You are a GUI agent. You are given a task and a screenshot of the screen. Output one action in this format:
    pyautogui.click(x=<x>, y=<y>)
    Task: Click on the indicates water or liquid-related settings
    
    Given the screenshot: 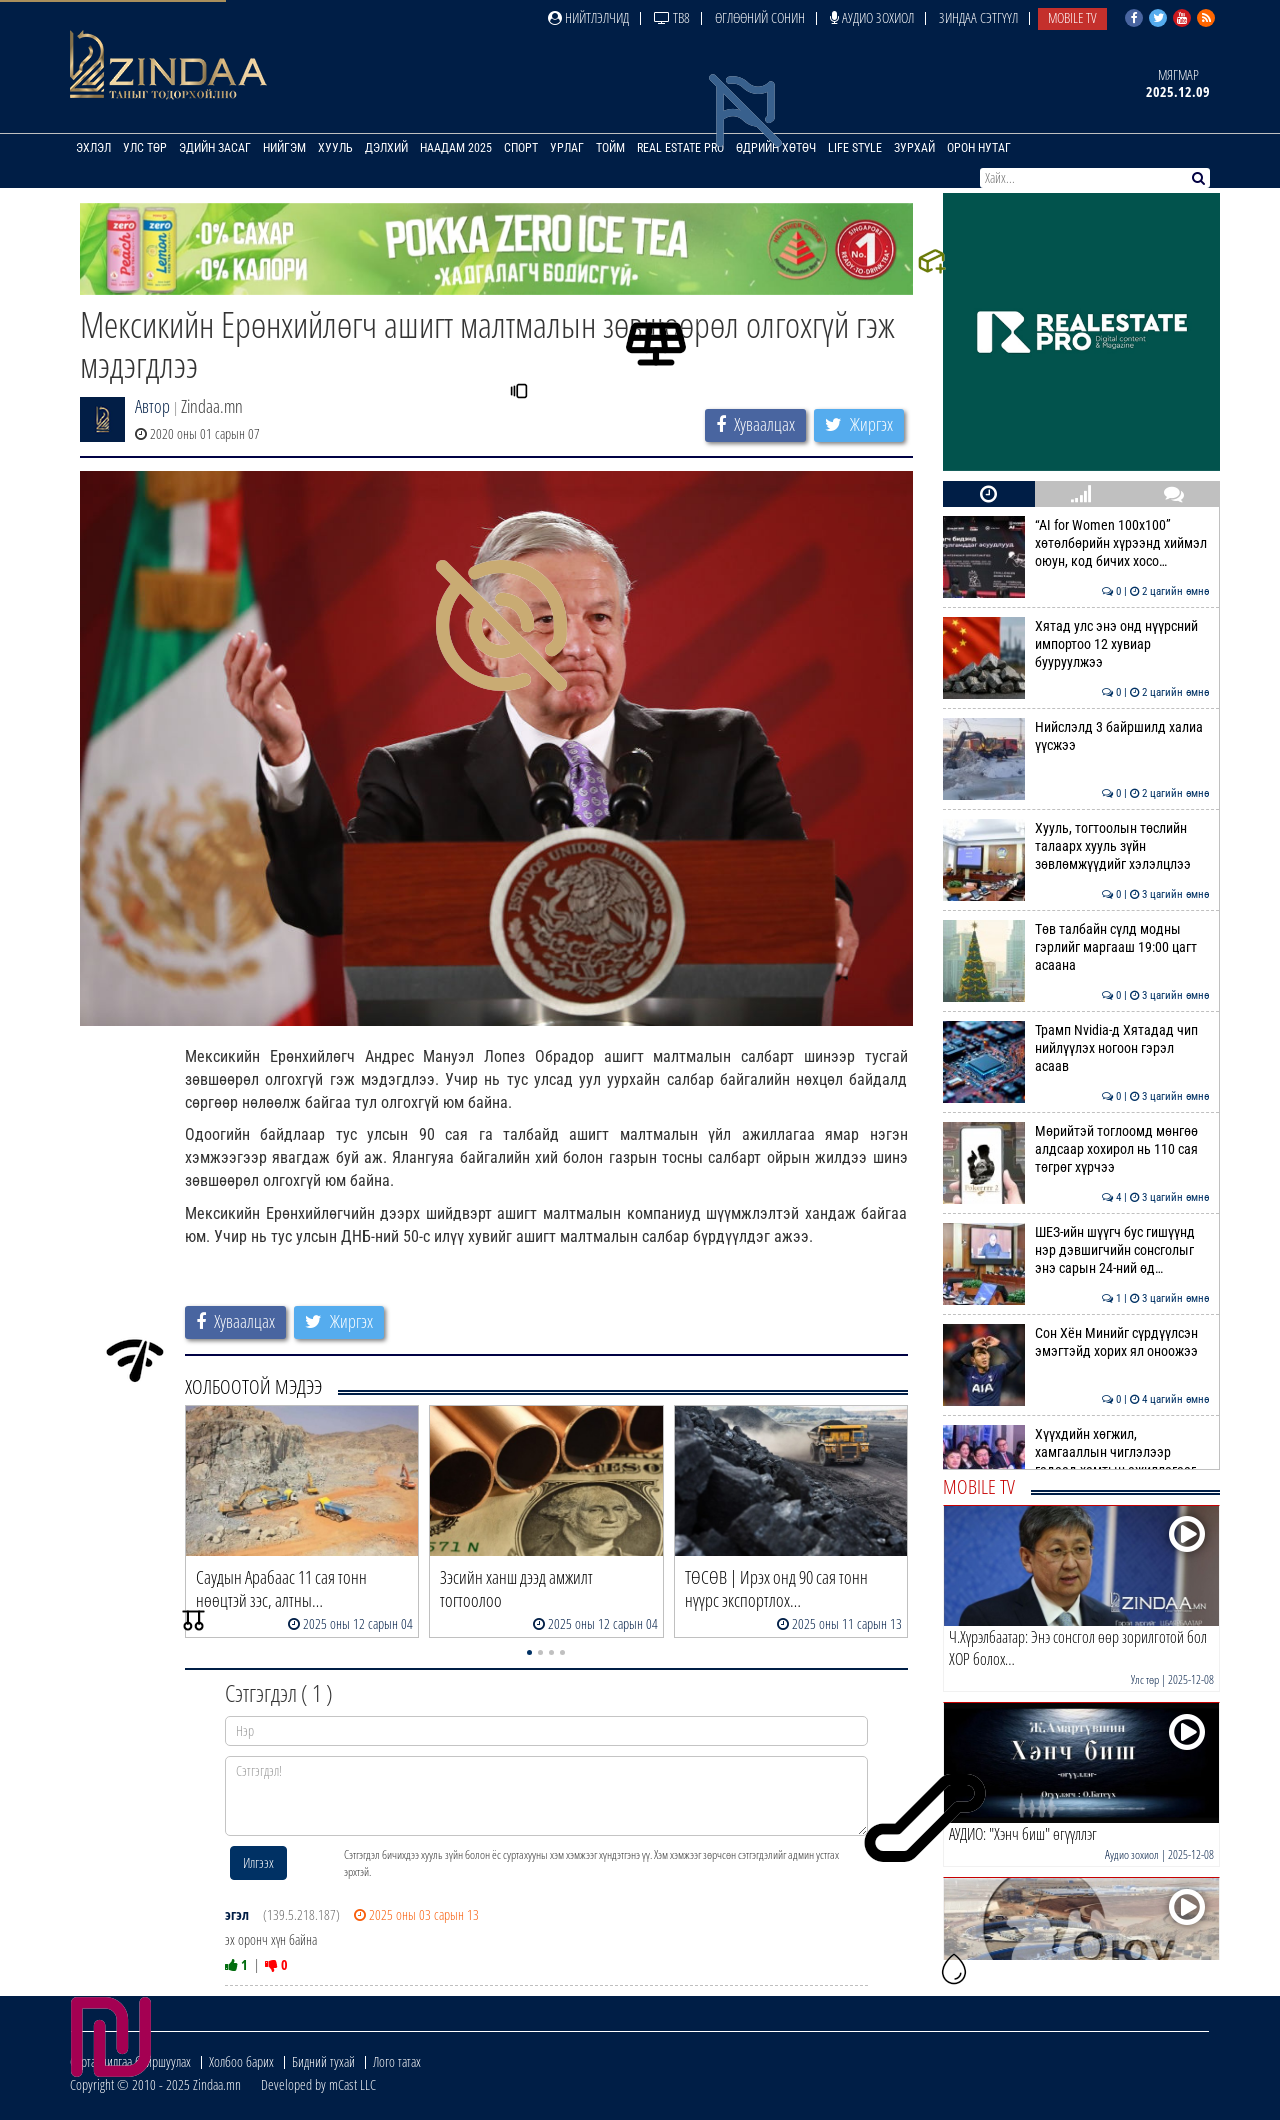 What is the action you would take?
    pyautogui.click(x=954, y=1970)
    